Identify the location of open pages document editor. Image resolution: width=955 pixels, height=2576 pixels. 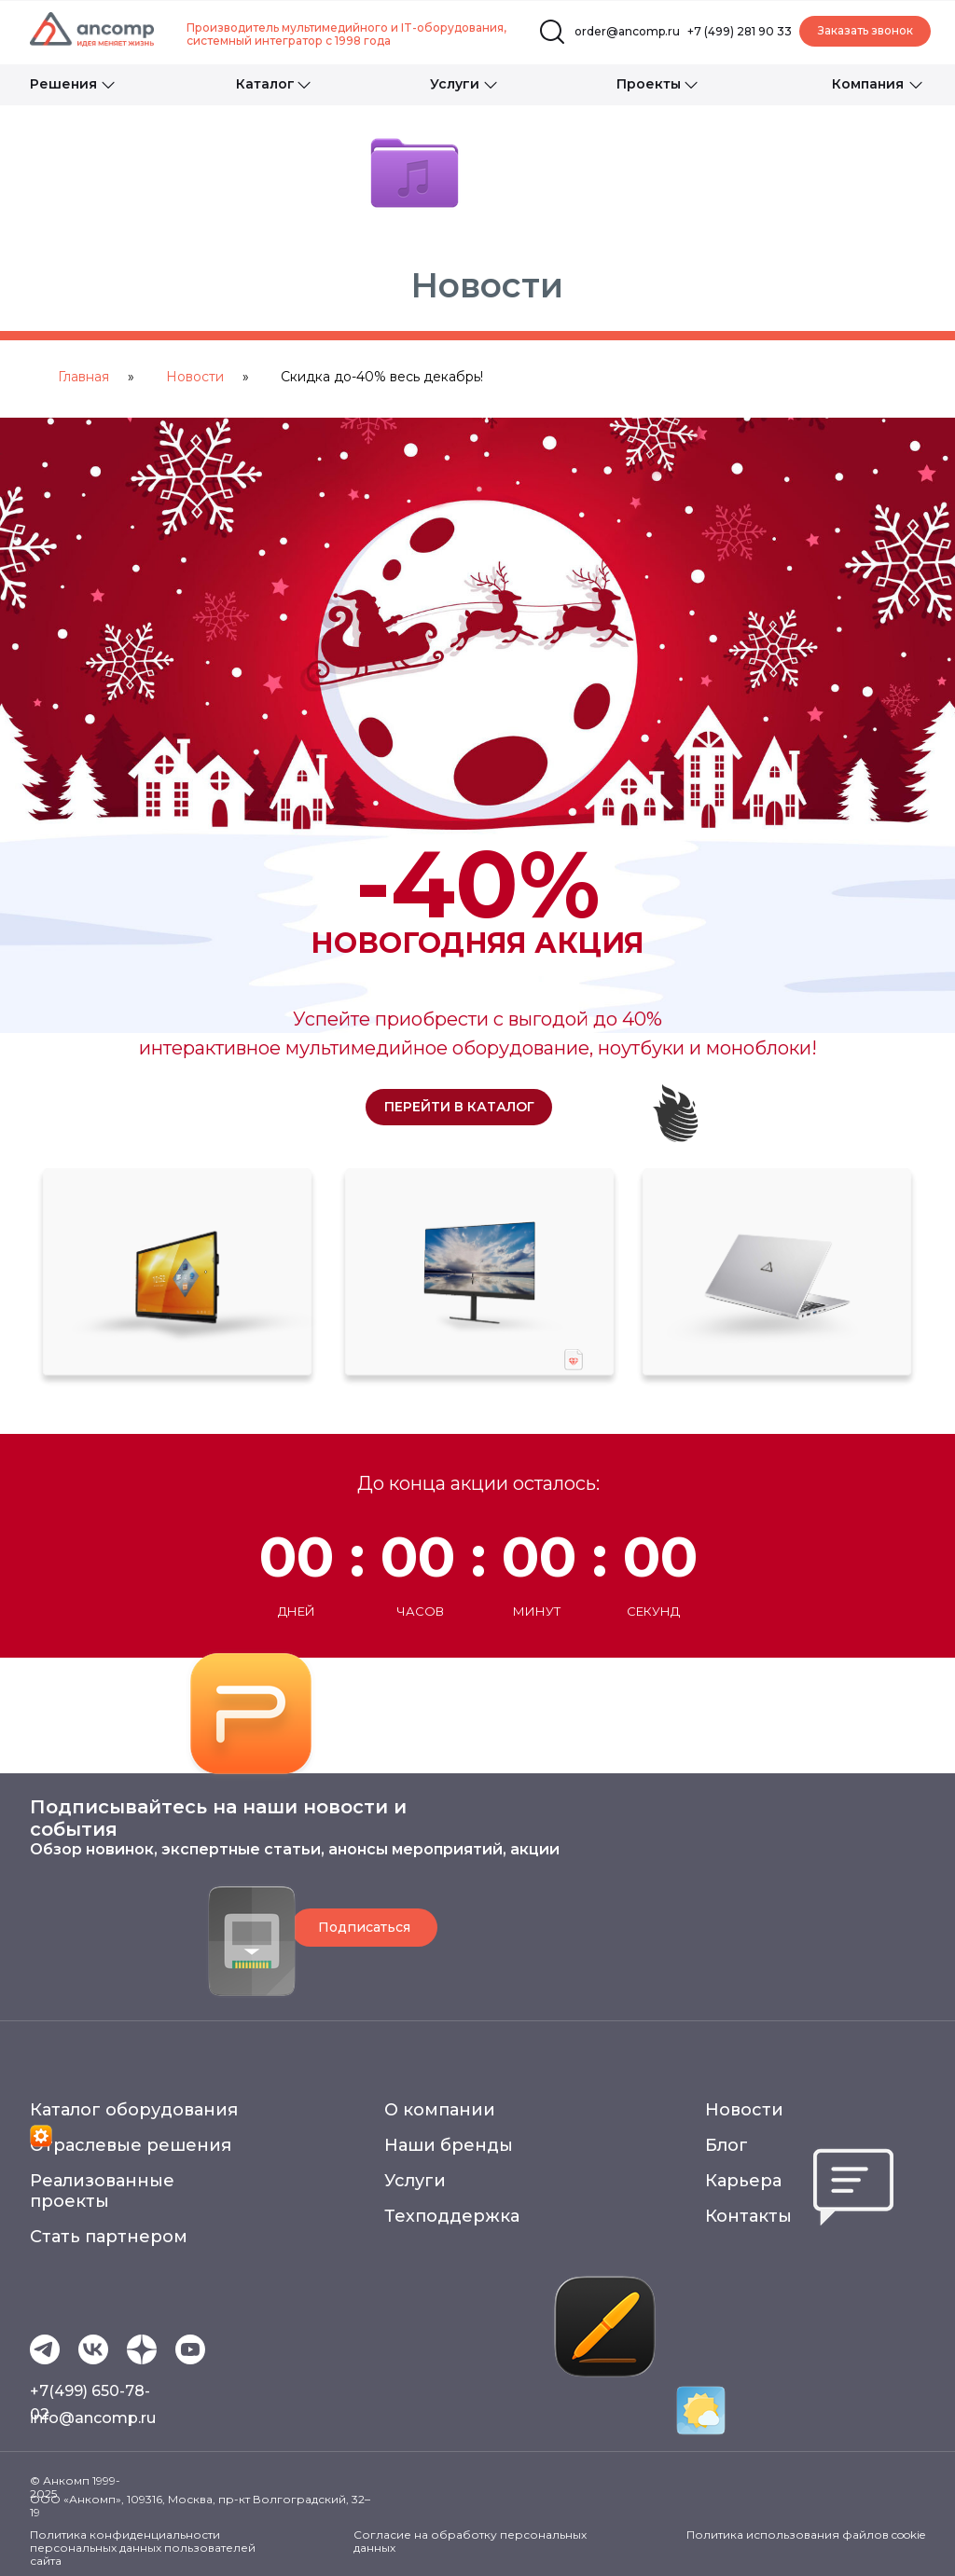
(604, 2326).